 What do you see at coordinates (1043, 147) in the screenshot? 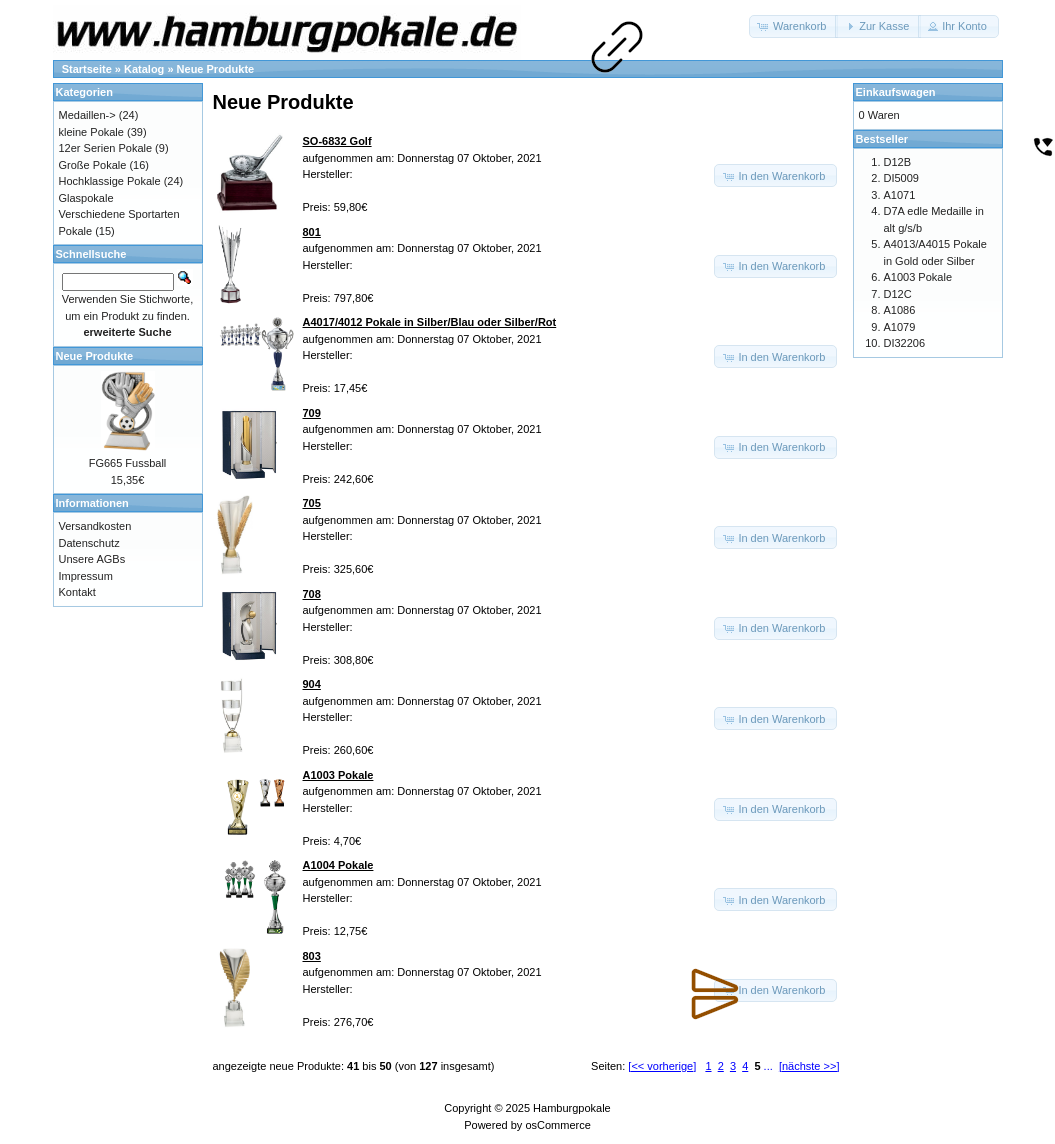
I see `enable wifi calling feature` at bounding box center [1043, 147].